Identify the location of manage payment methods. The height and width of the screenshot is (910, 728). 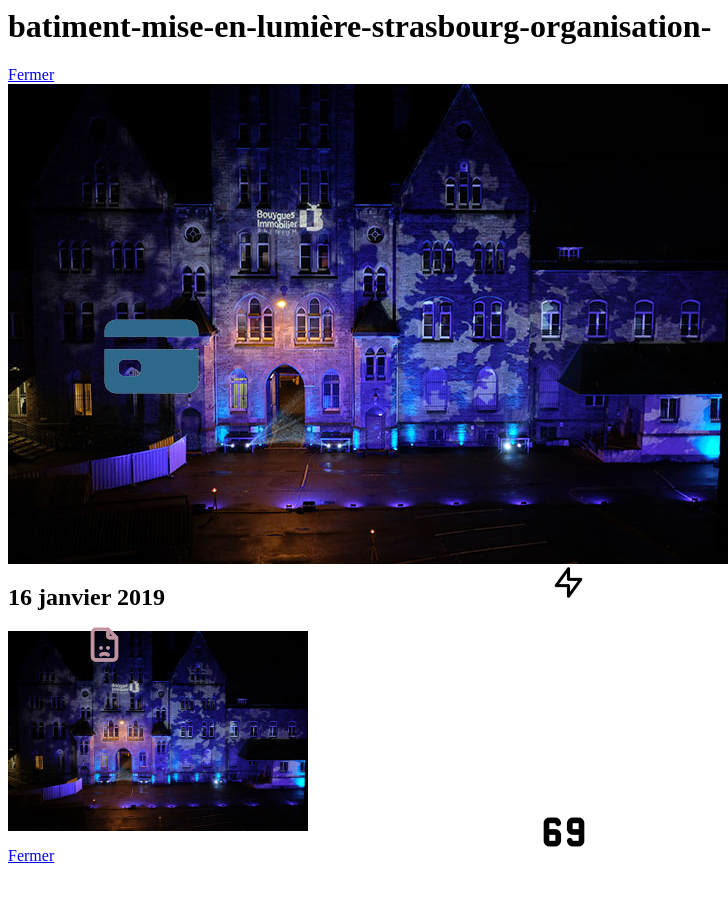
(151, 356).